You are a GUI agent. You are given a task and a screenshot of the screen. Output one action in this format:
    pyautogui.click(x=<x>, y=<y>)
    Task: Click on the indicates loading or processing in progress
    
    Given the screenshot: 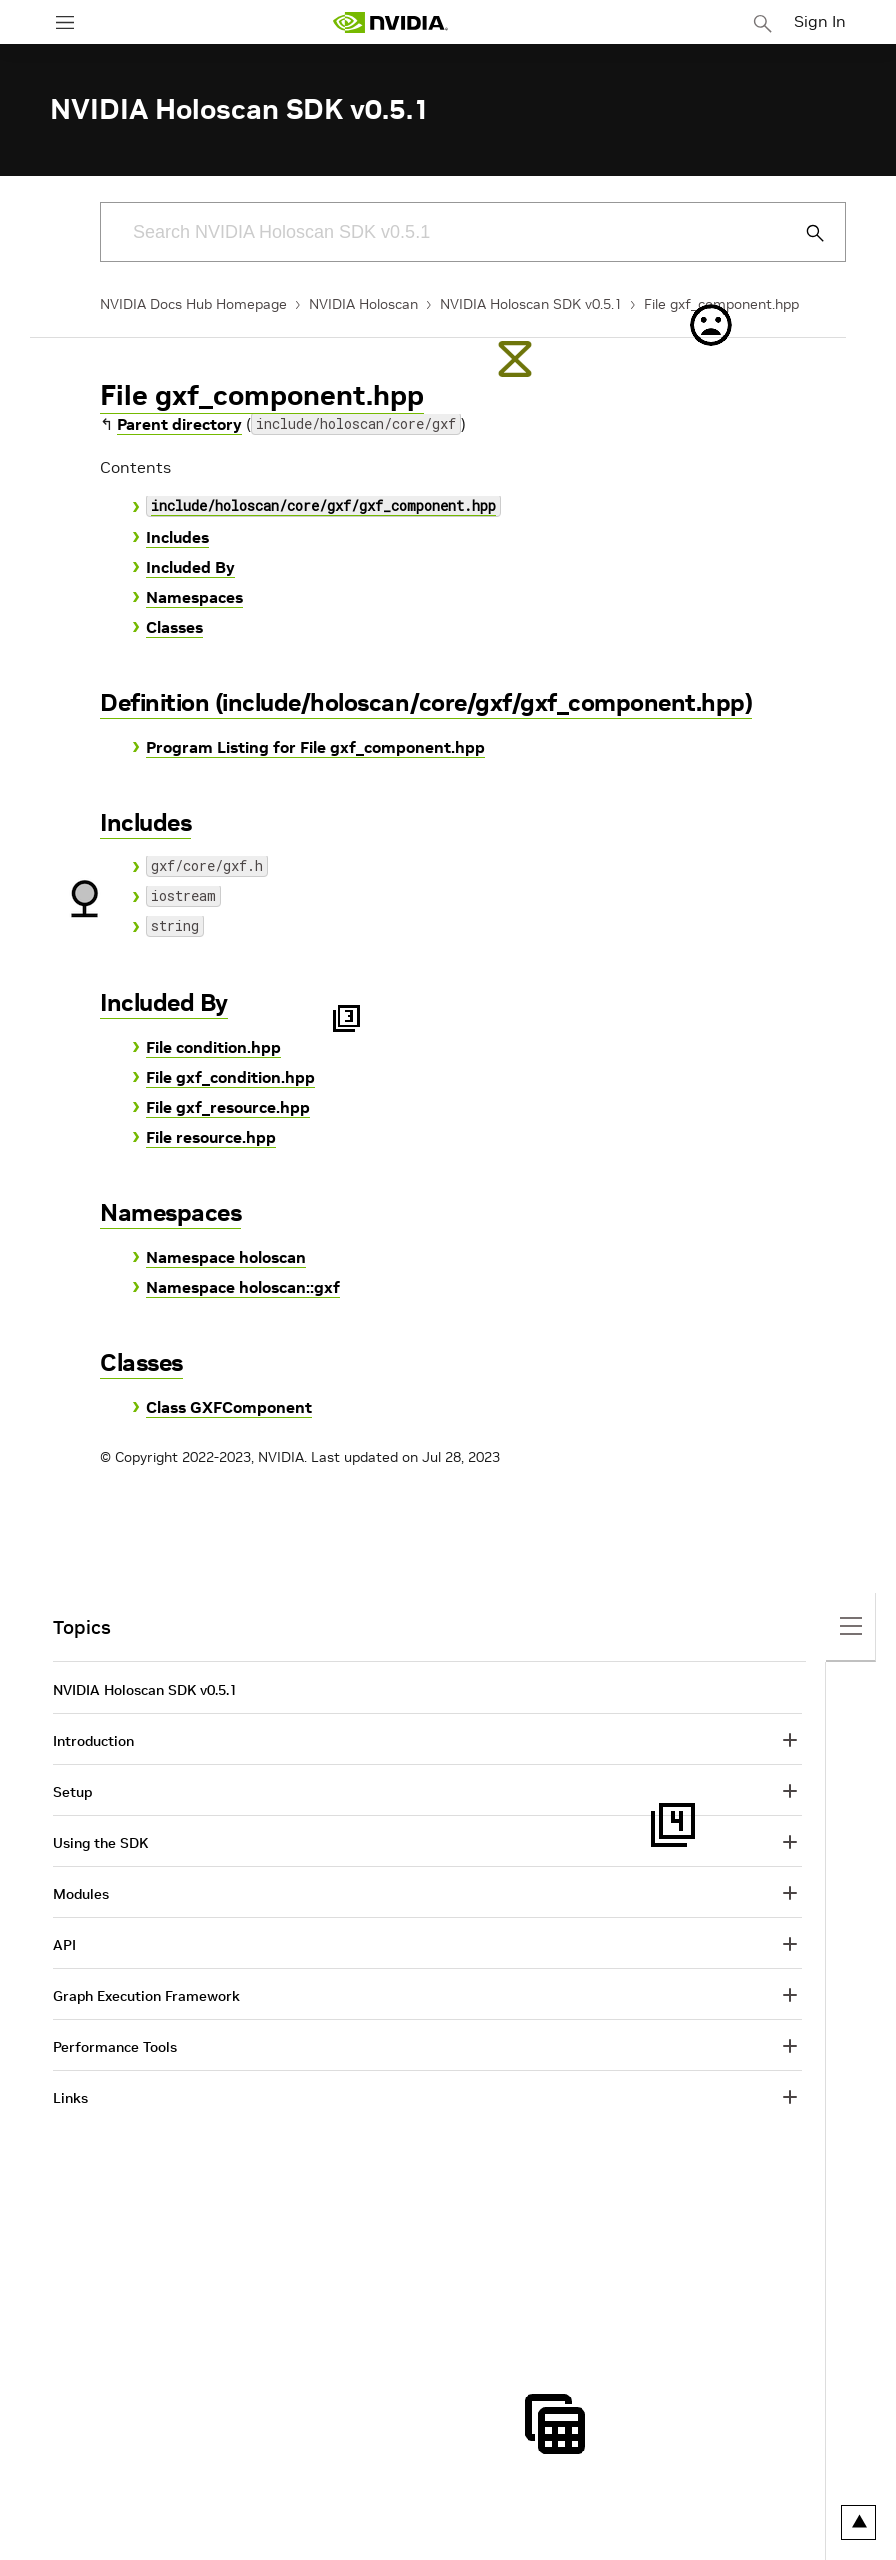 What is the action you would take?
    pyautogui.click(x=515, y=359)
    